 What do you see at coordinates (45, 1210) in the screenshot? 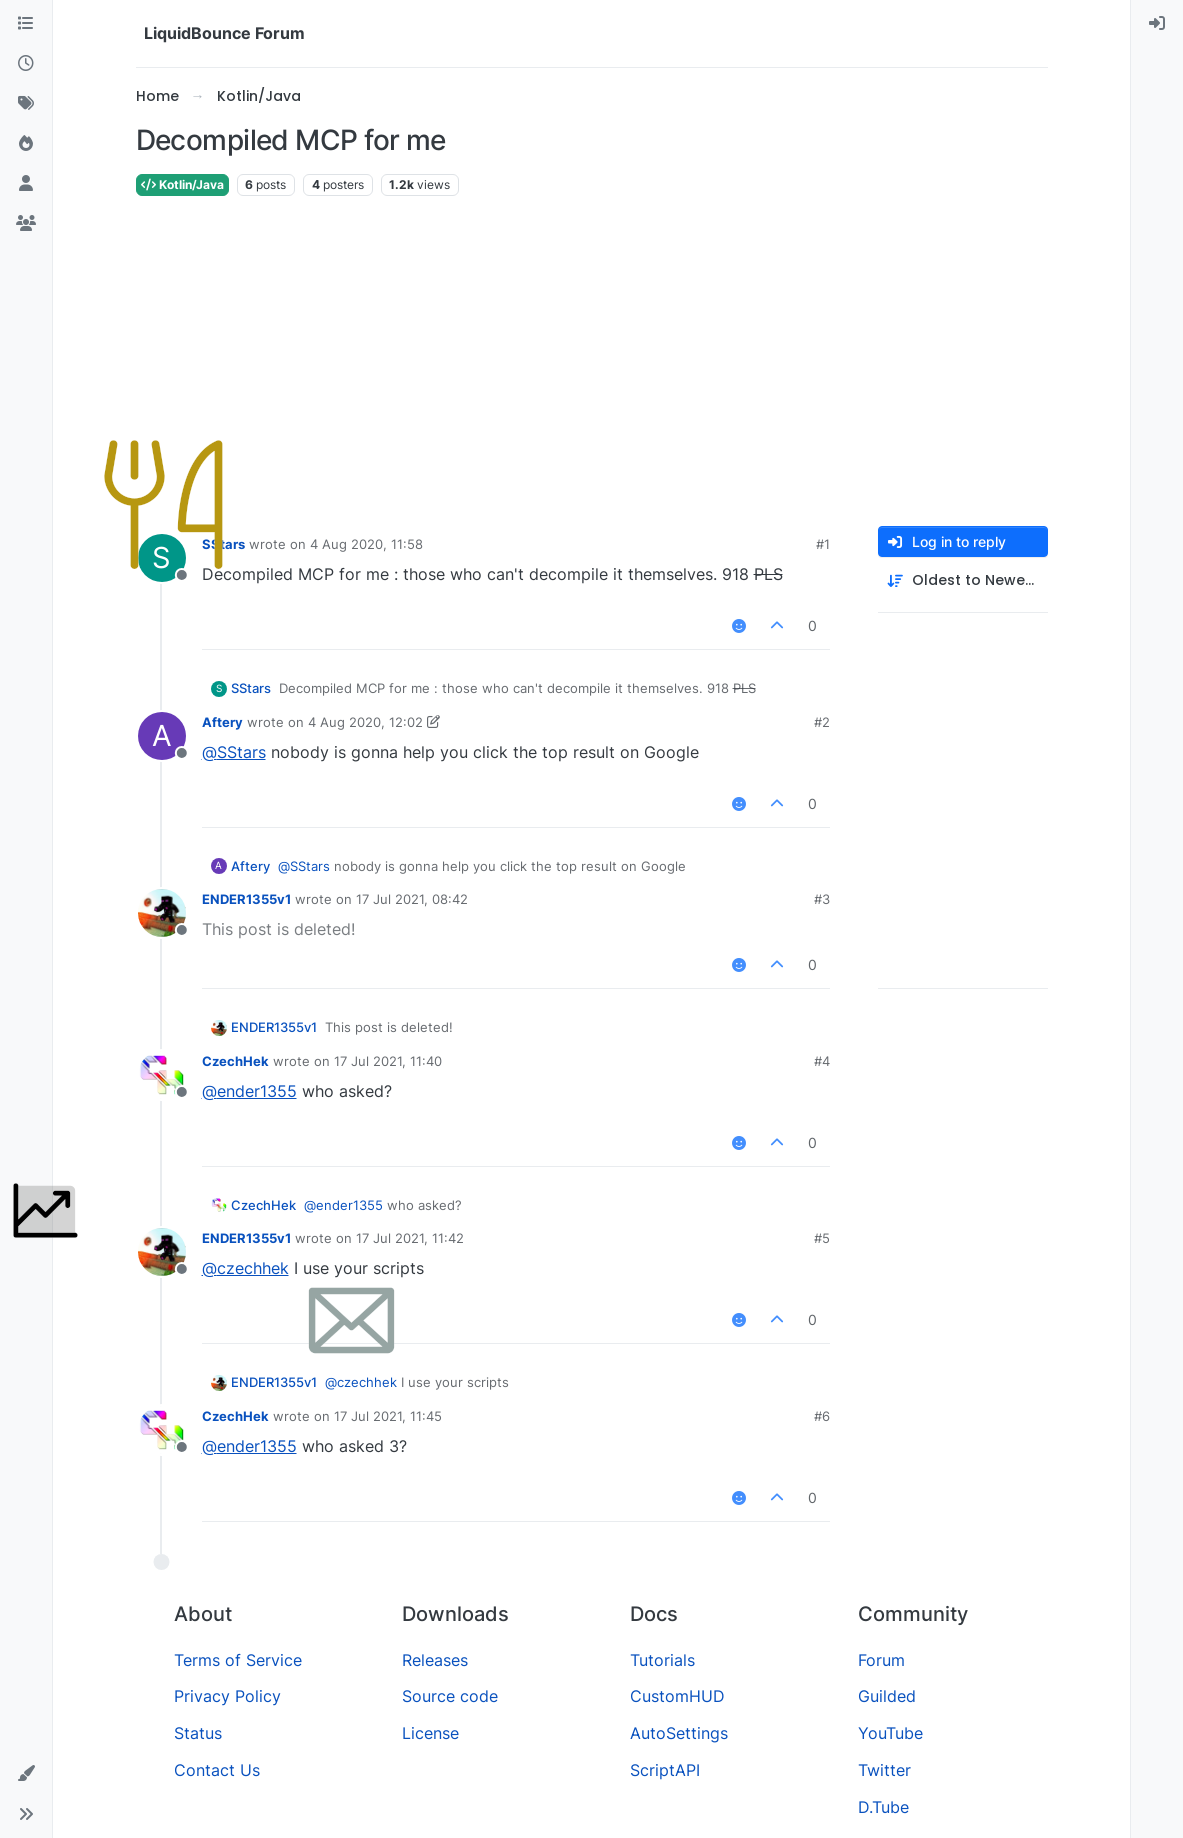
I see `view analytics or performance trends` at bounding box center [45, 1210].